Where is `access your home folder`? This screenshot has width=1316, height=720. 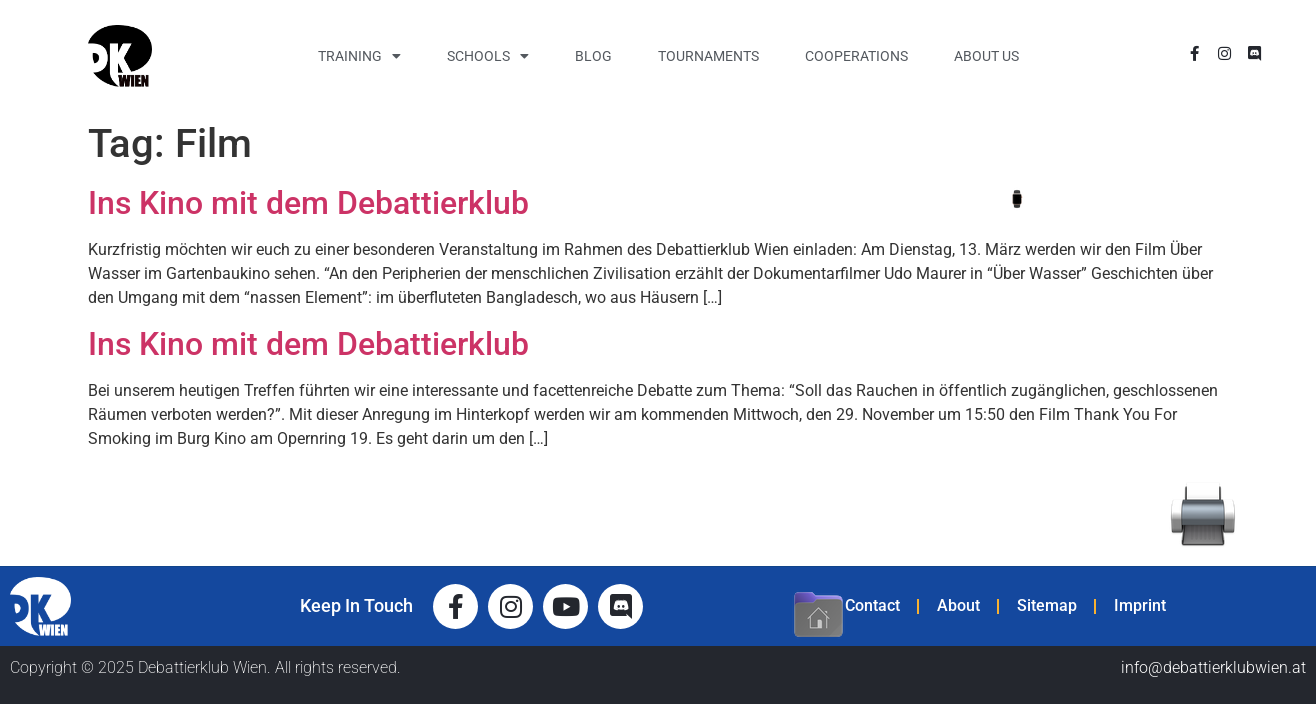
access your home folder is located at coordinates (818, 614).